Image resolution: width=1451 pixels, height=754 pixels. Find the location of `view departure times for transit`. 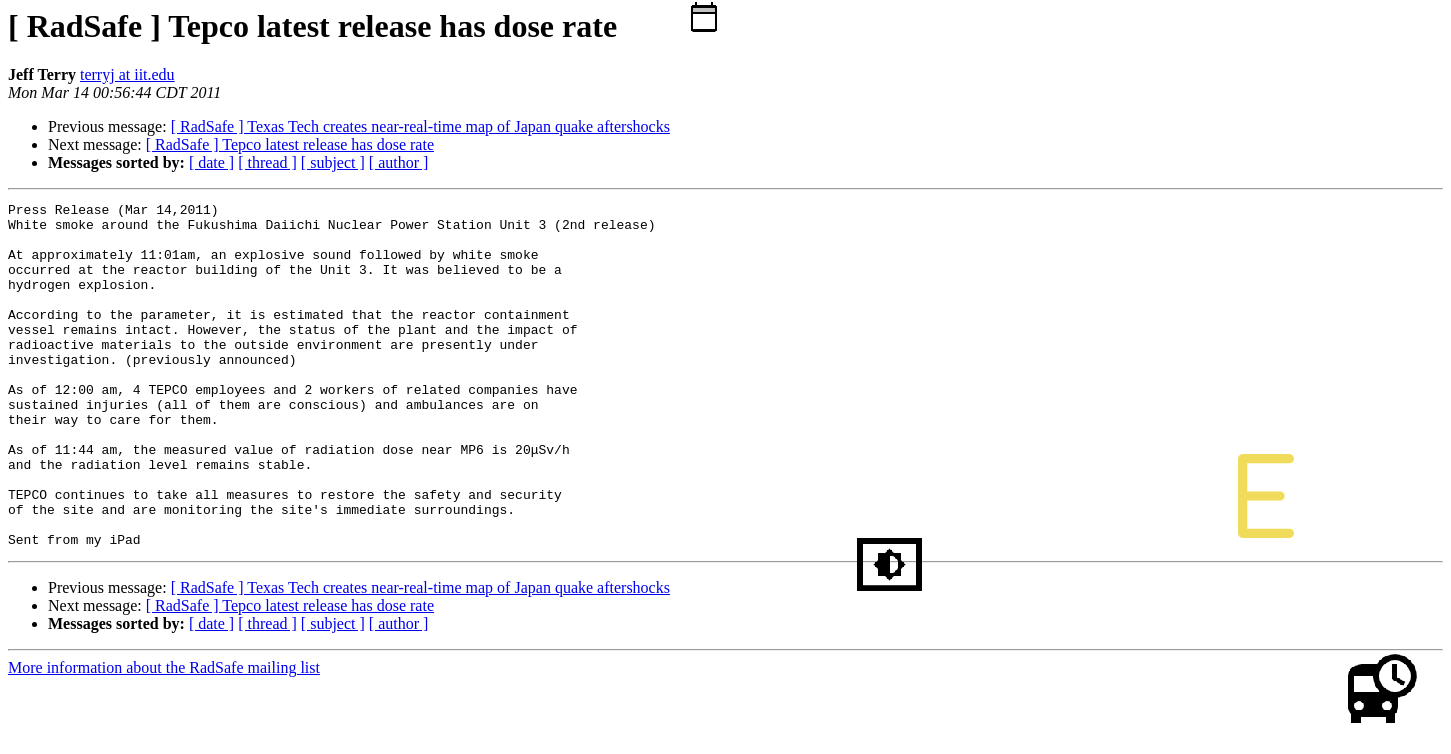

view departure times for transit is located at coordinates (1382, 688).